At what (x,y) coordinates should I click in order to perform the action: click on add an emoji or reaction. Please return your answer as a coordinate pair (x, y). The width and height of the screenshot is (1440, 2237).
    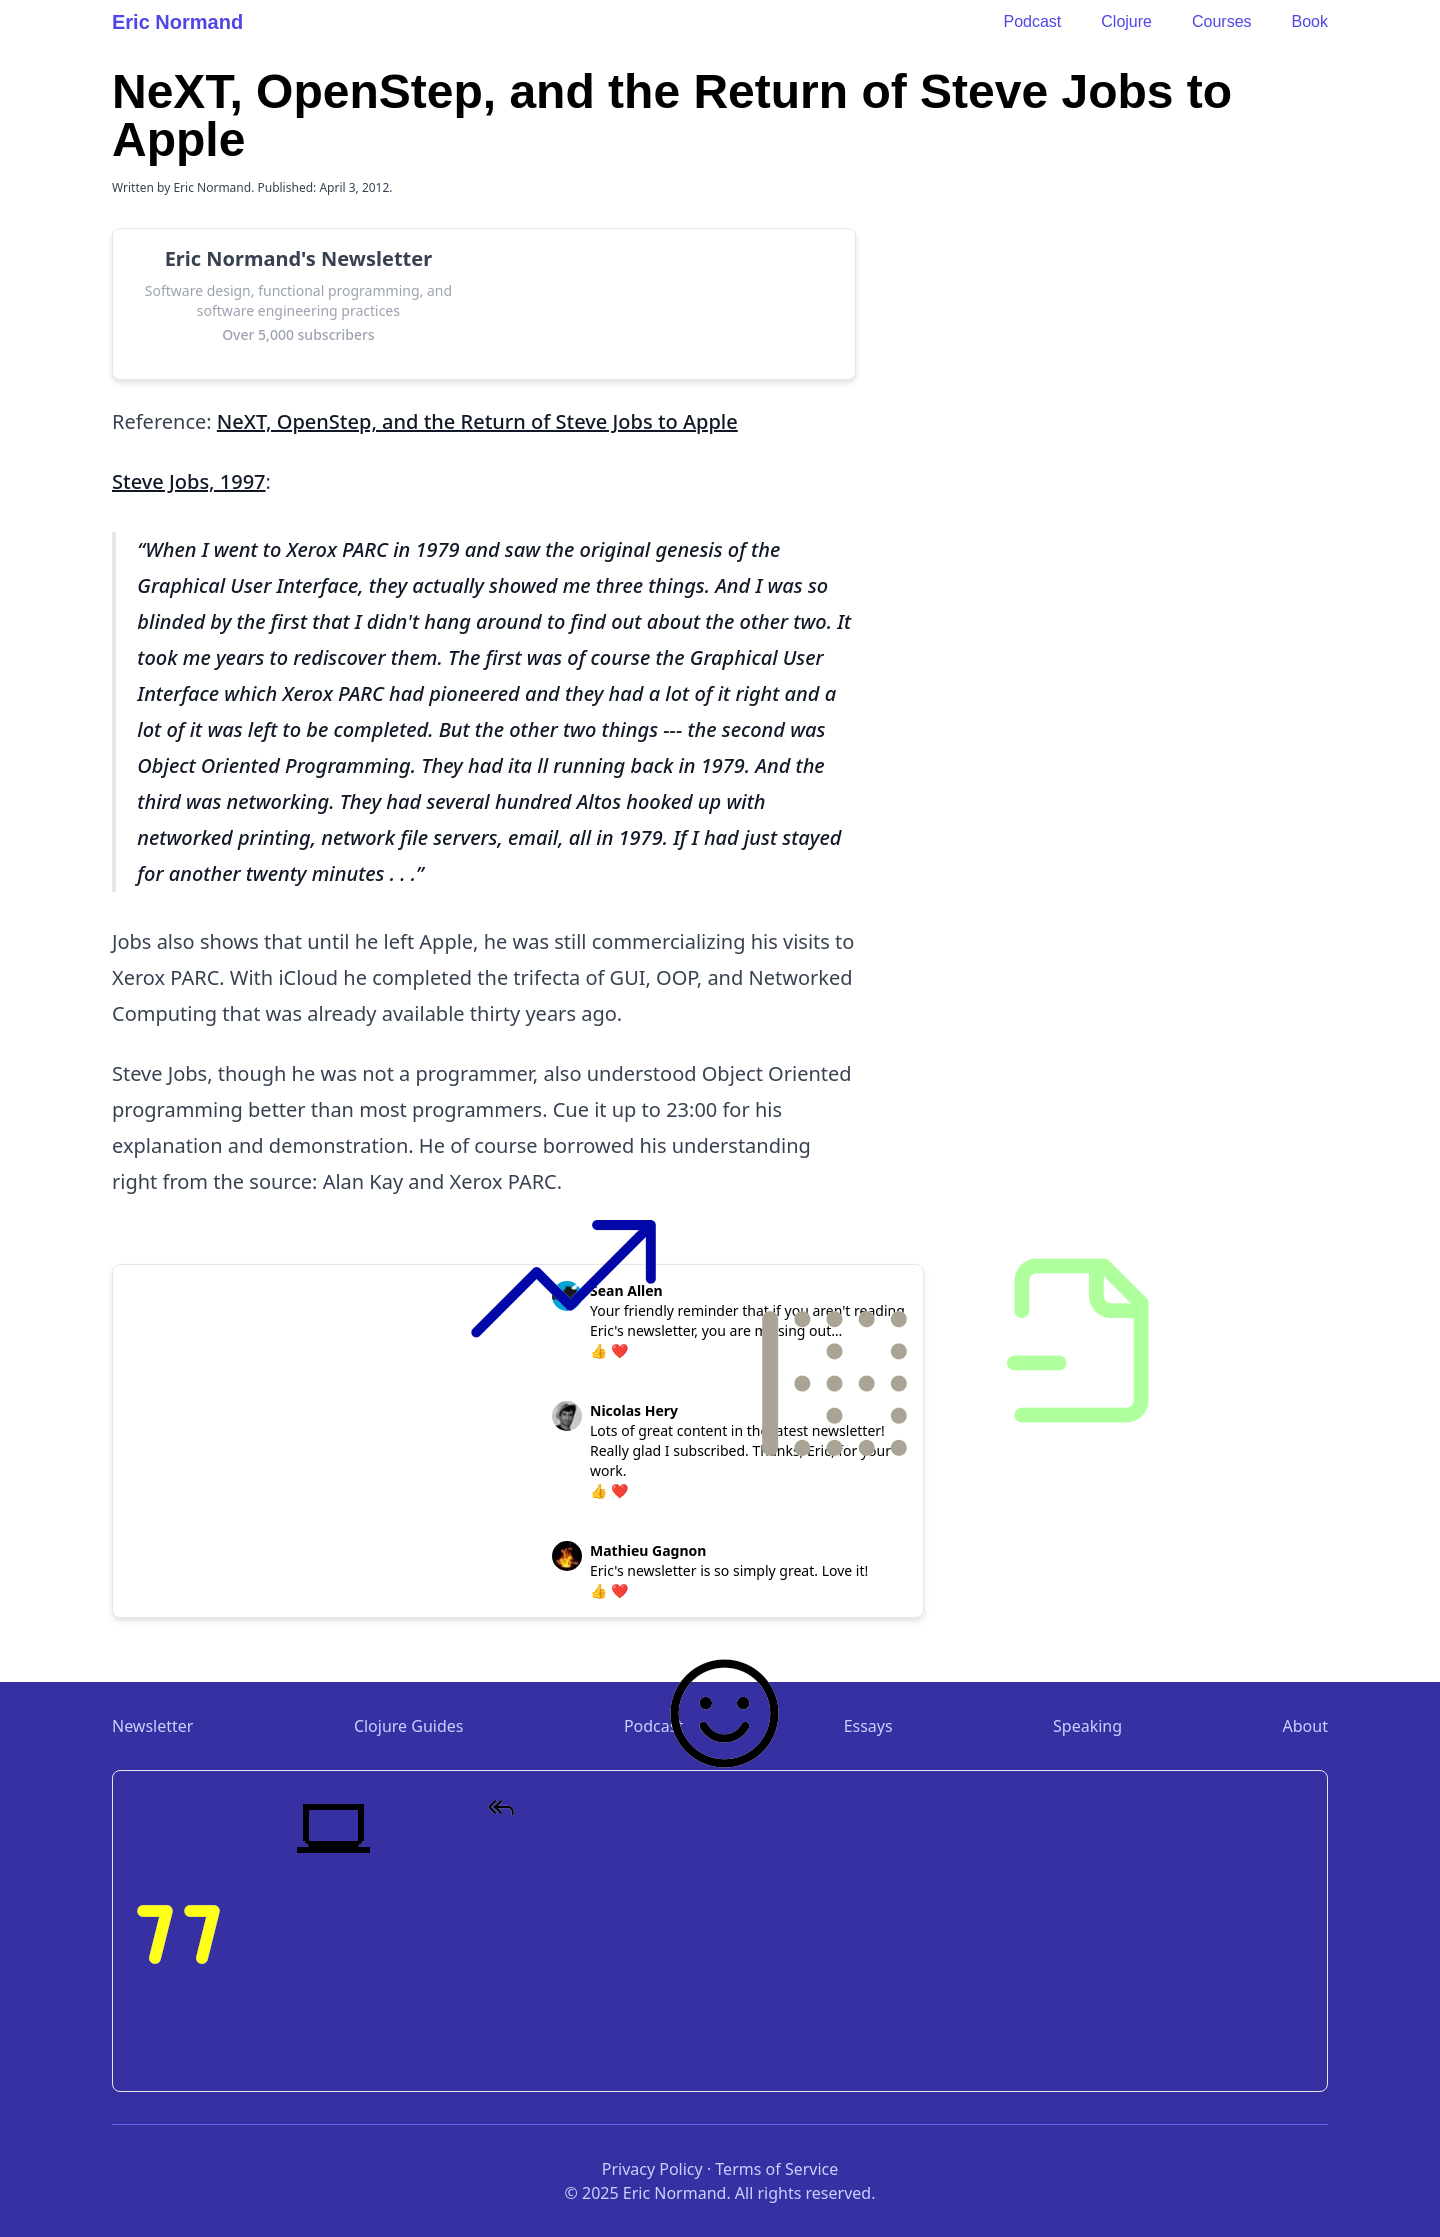
    Looking at the image, I should click on (724, 1713).